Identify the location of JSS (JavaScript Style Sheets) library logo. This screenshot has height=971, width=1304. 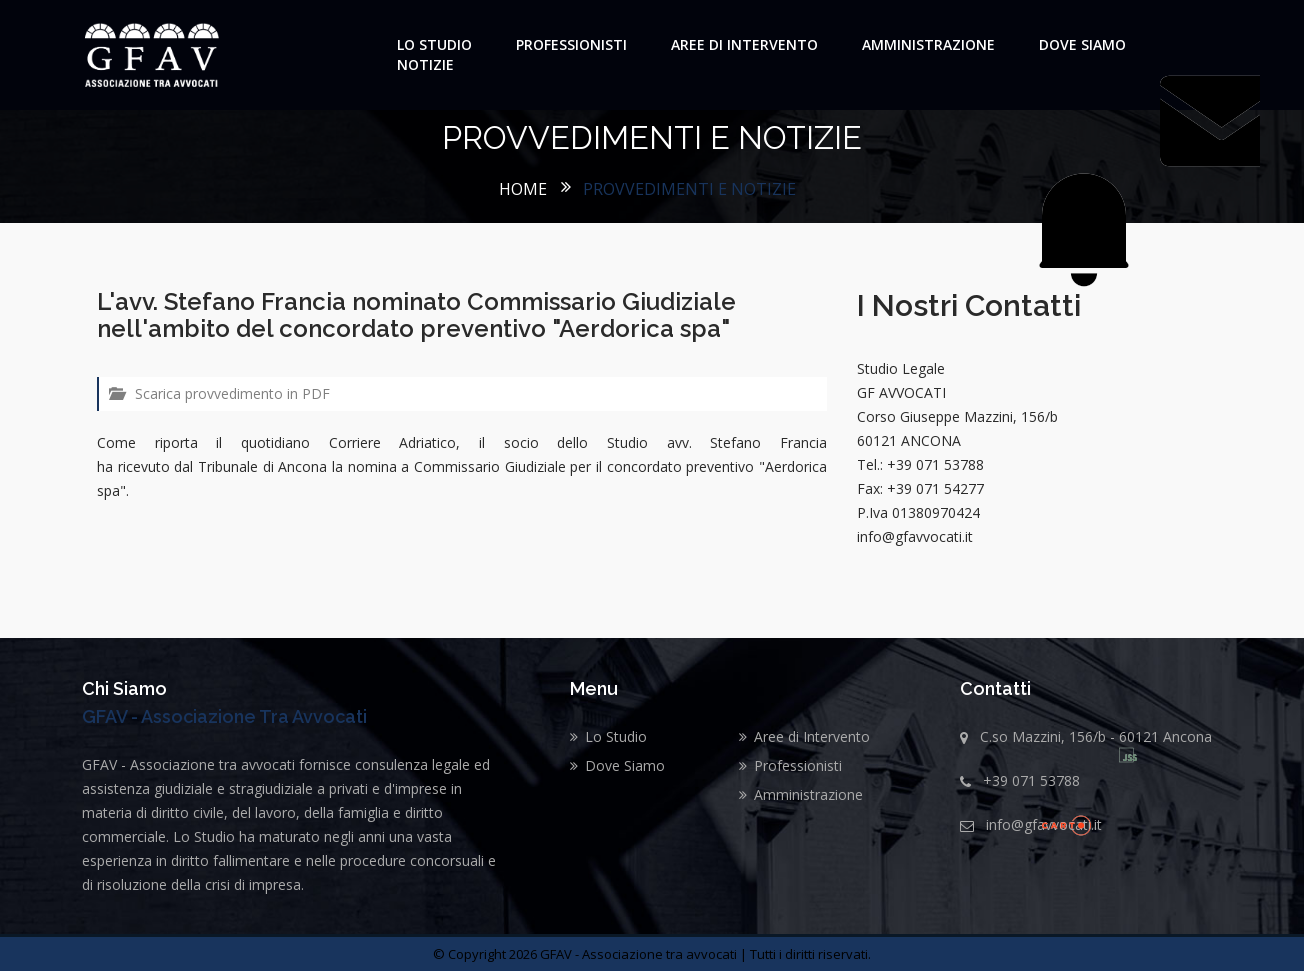
(1128, 755).